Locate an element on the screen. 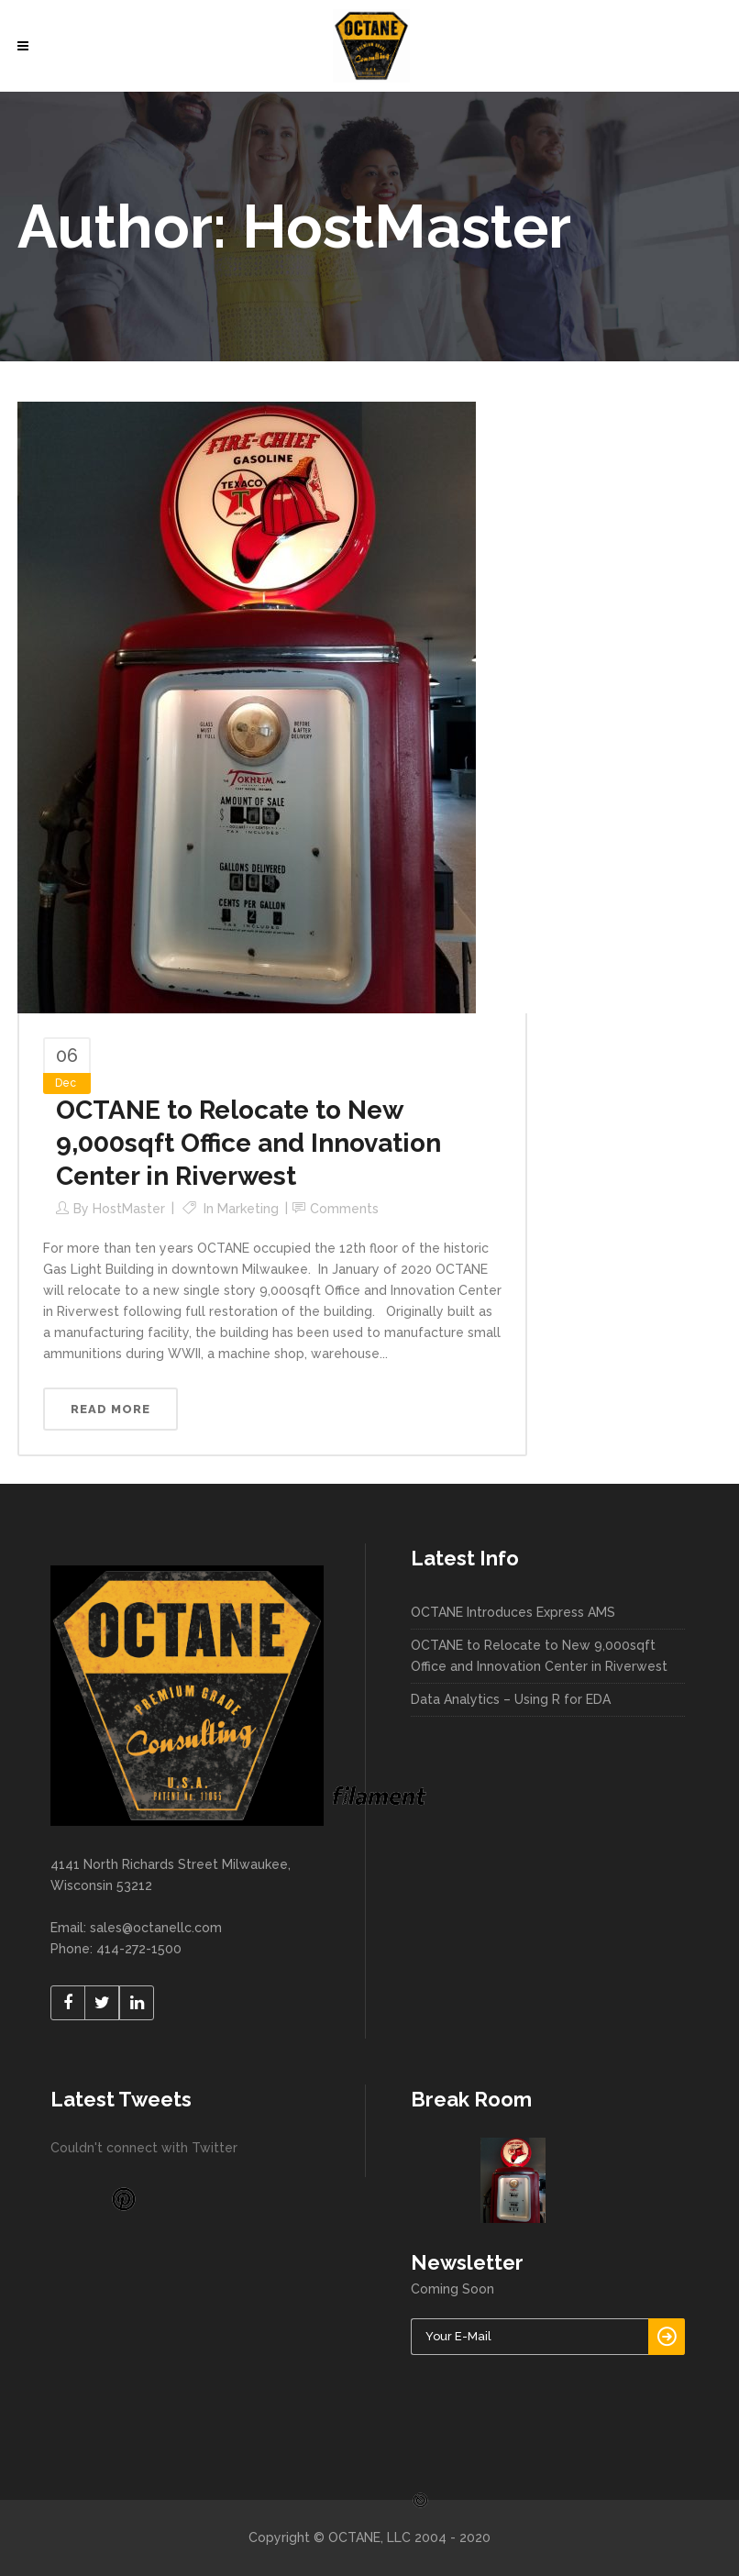  scan a QR code or barcode is located at coordinates (420, 2500).